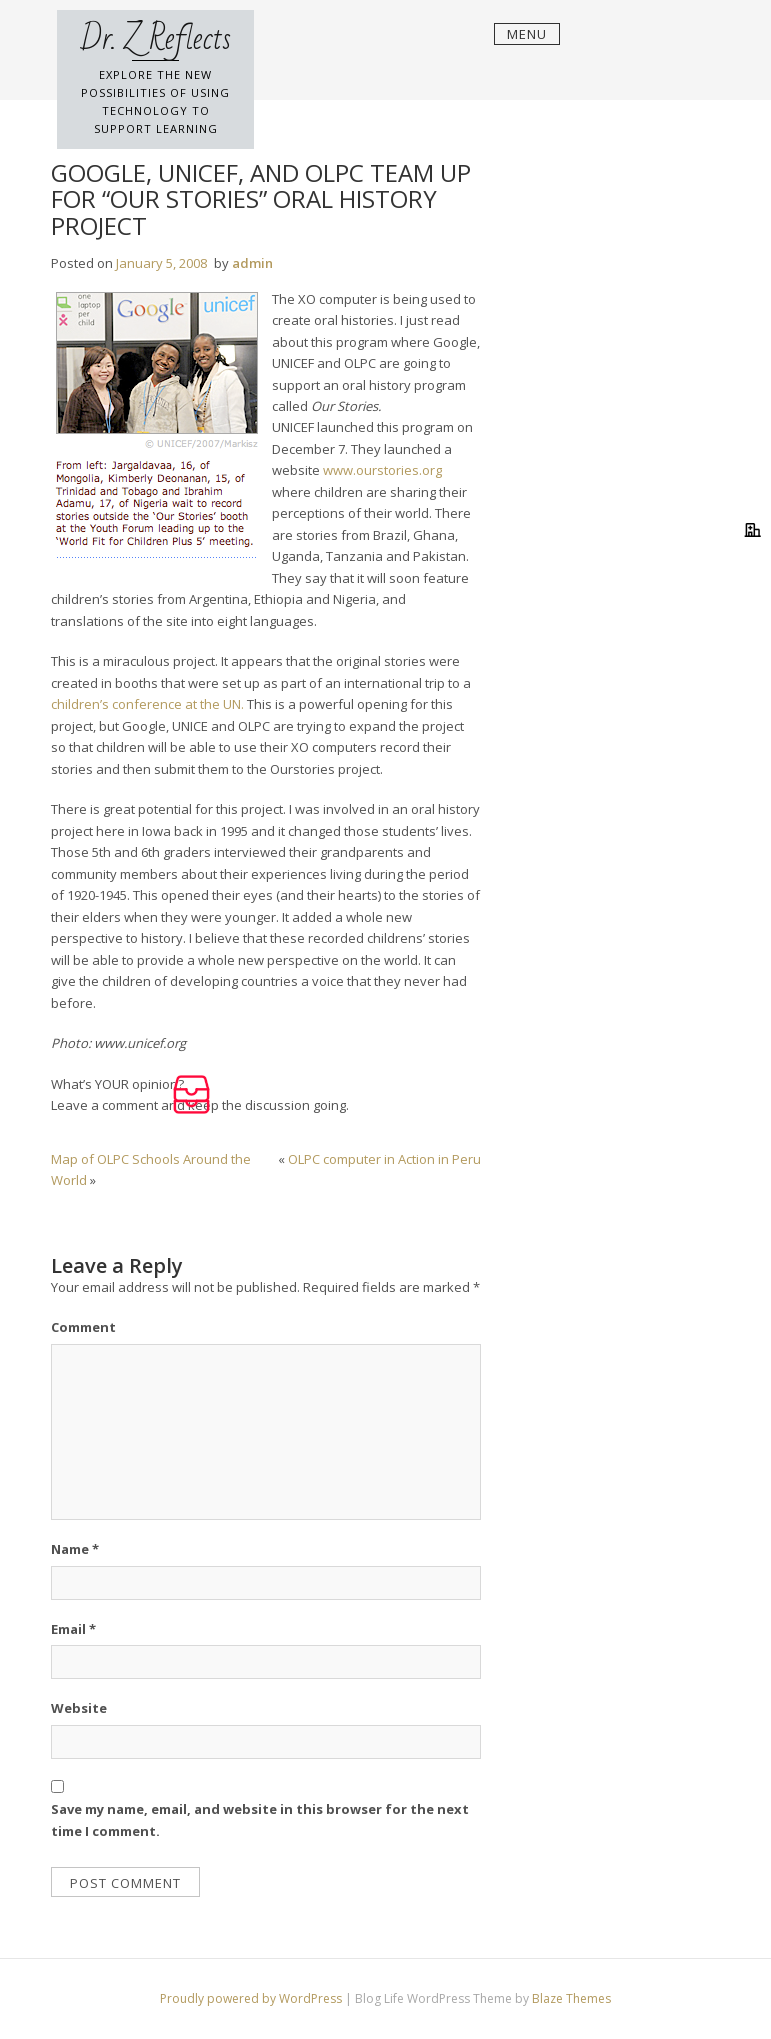  I want to click on find nearby hospitals or medical facilities, so click(752, 530).